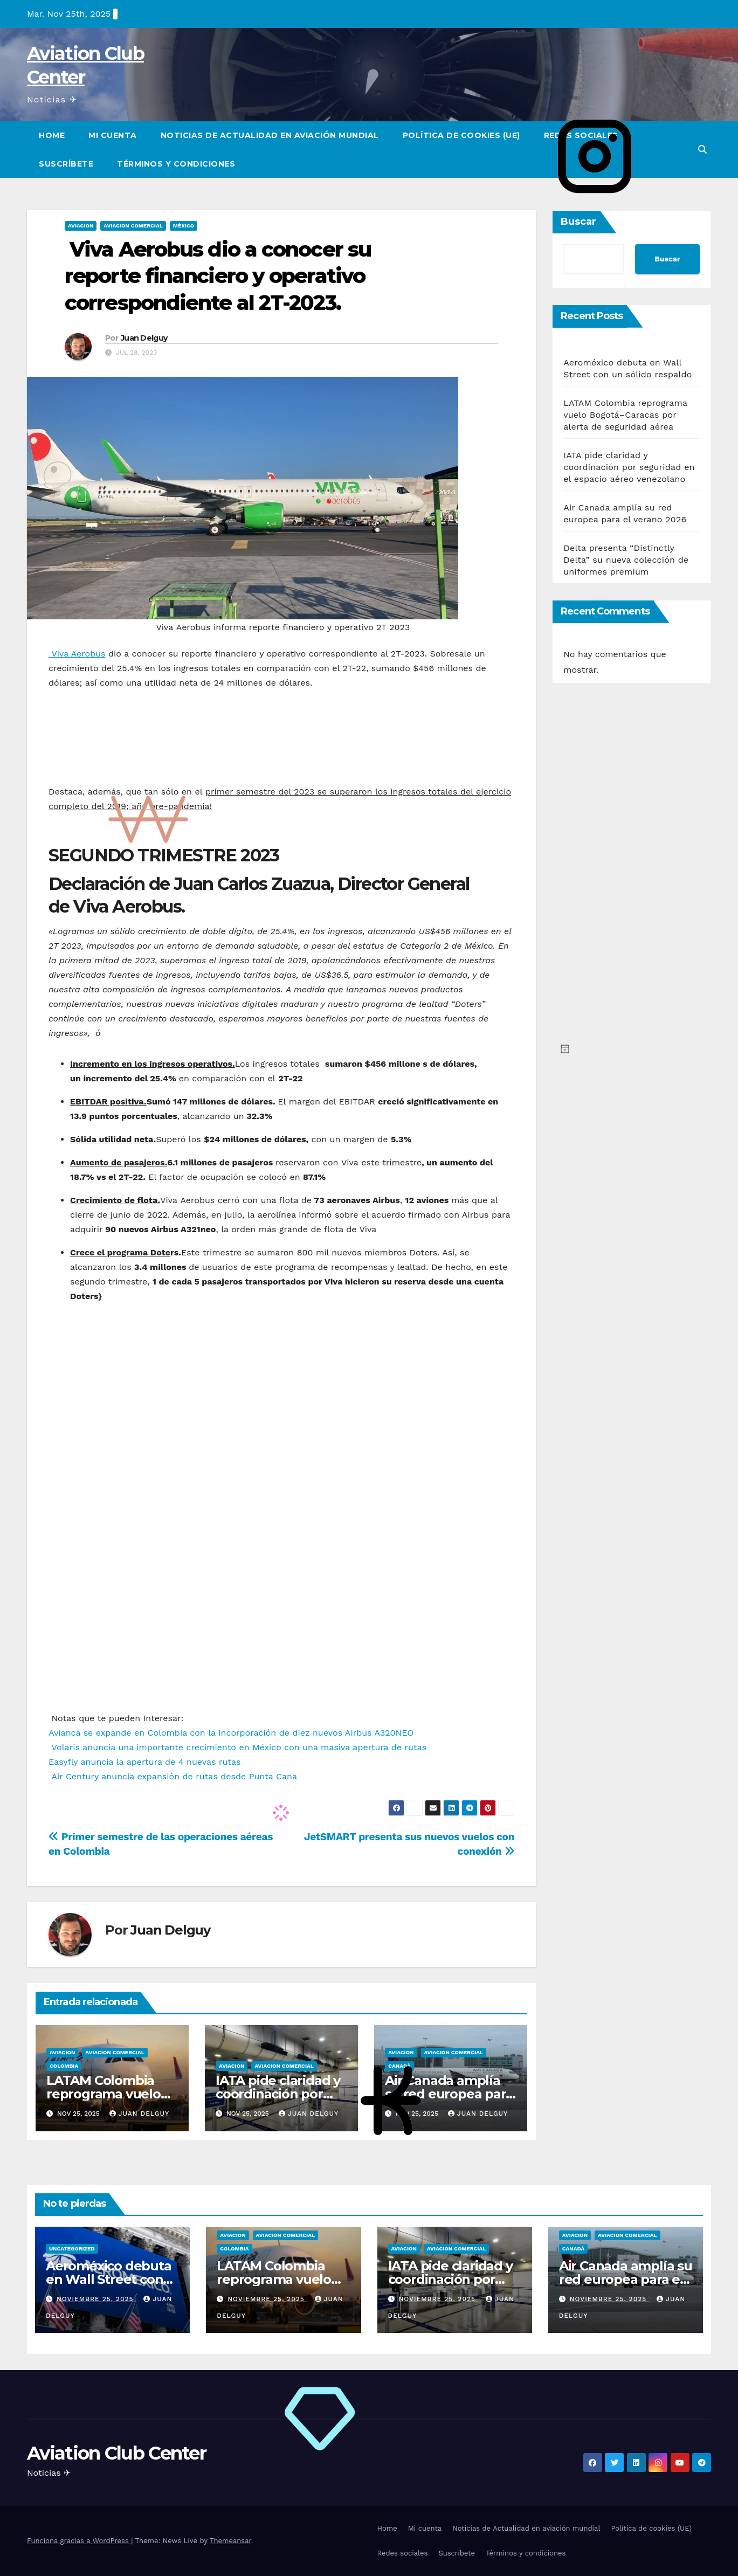 The height and width of the screenshot is (2576, 738). What do you see at coordinates (595, 156) in the screenshot?
I see `open Instagram app` at bounding box center [595, 156].